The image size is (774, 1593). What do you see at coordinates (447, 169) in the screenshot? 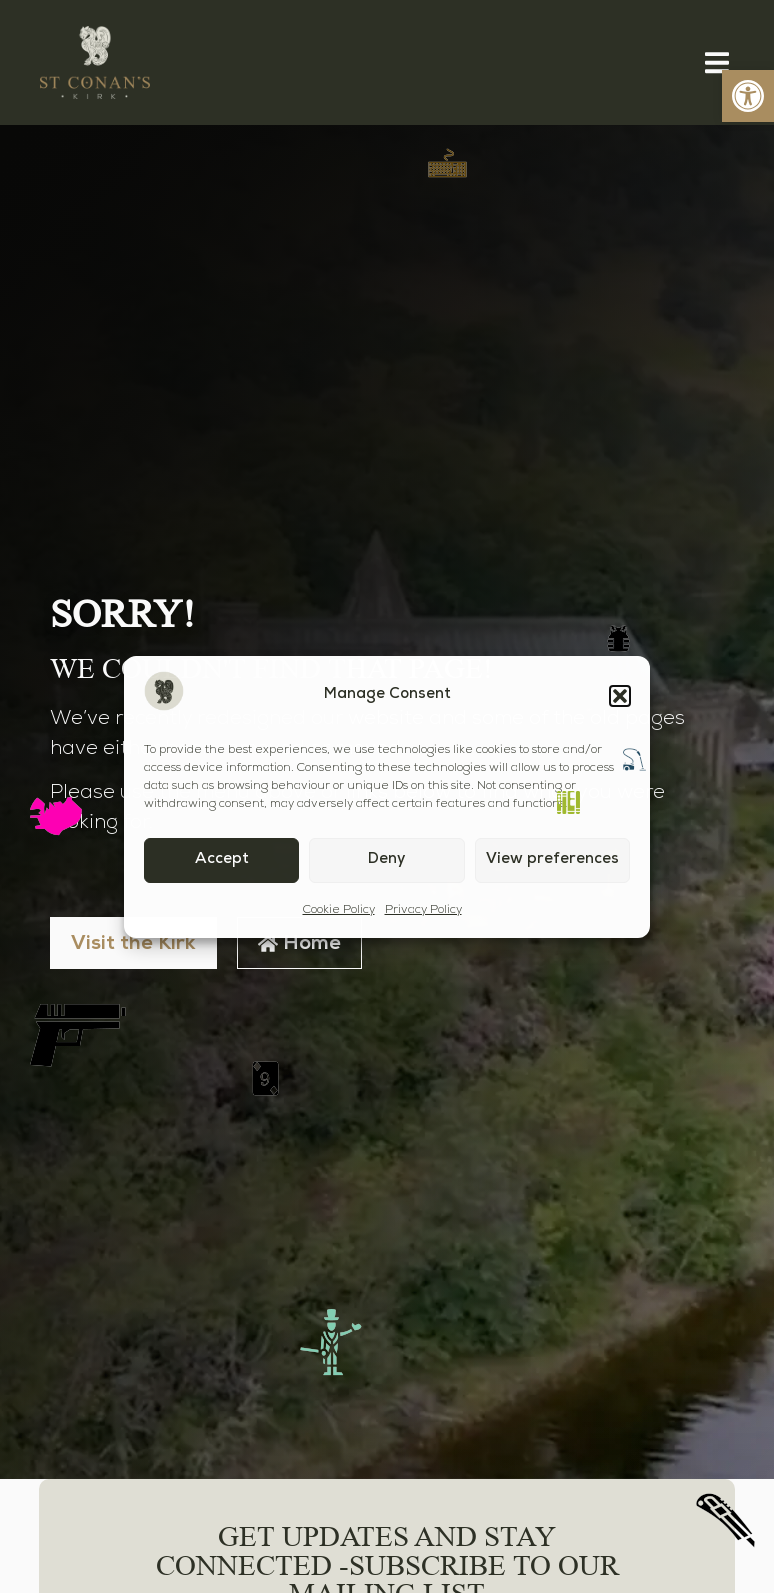
I see `open on-screen keyboard` at bounding box center [447, 169].